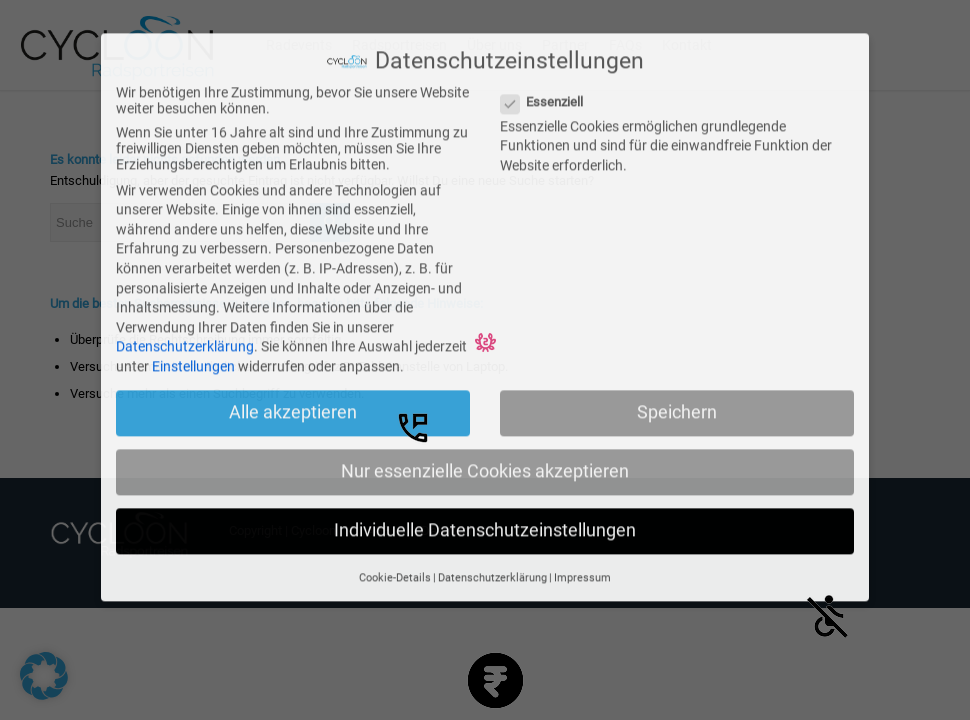  I want to click on indicates Indian rupee currency or payment, so click(495, 680).